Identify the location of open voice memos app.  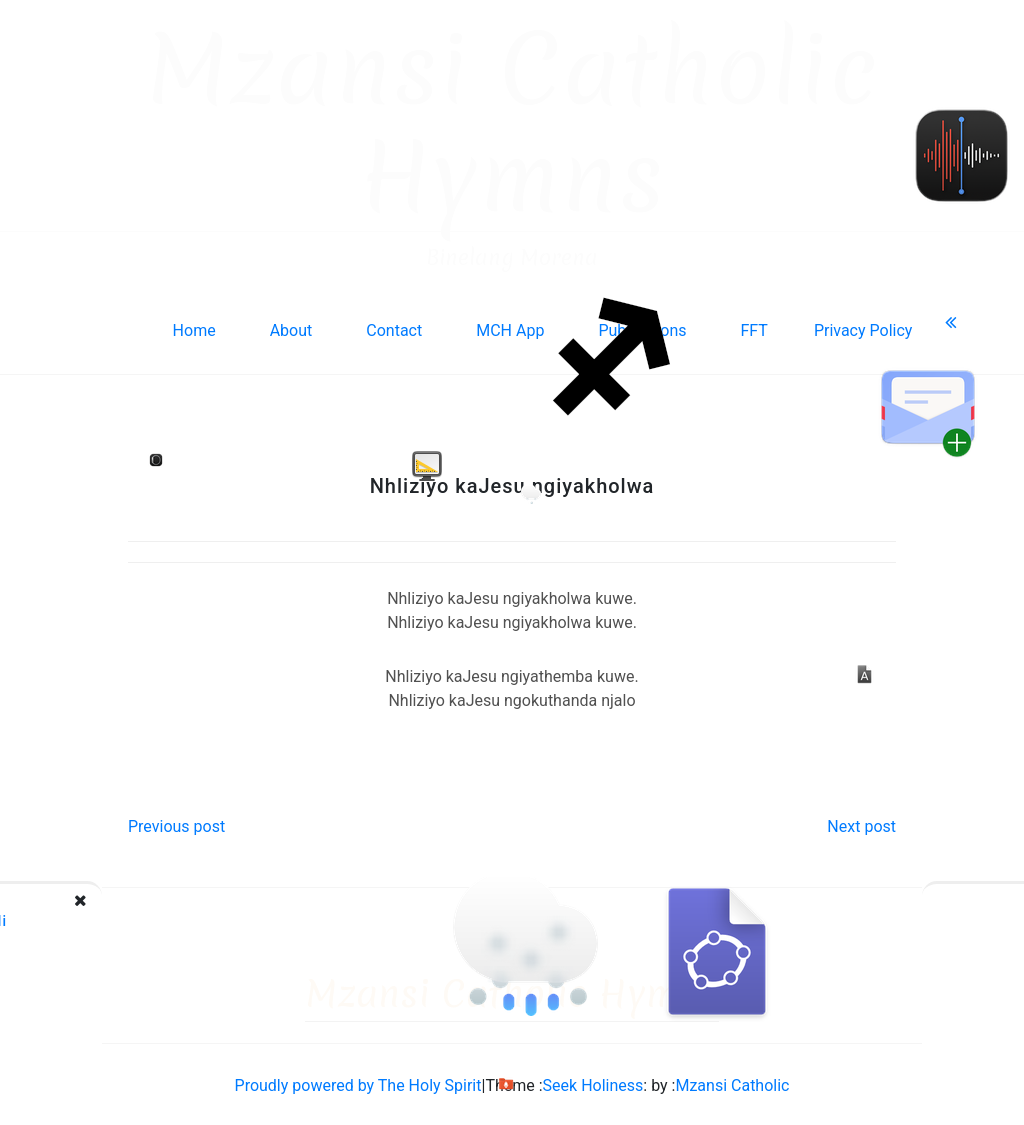
(961, 155).